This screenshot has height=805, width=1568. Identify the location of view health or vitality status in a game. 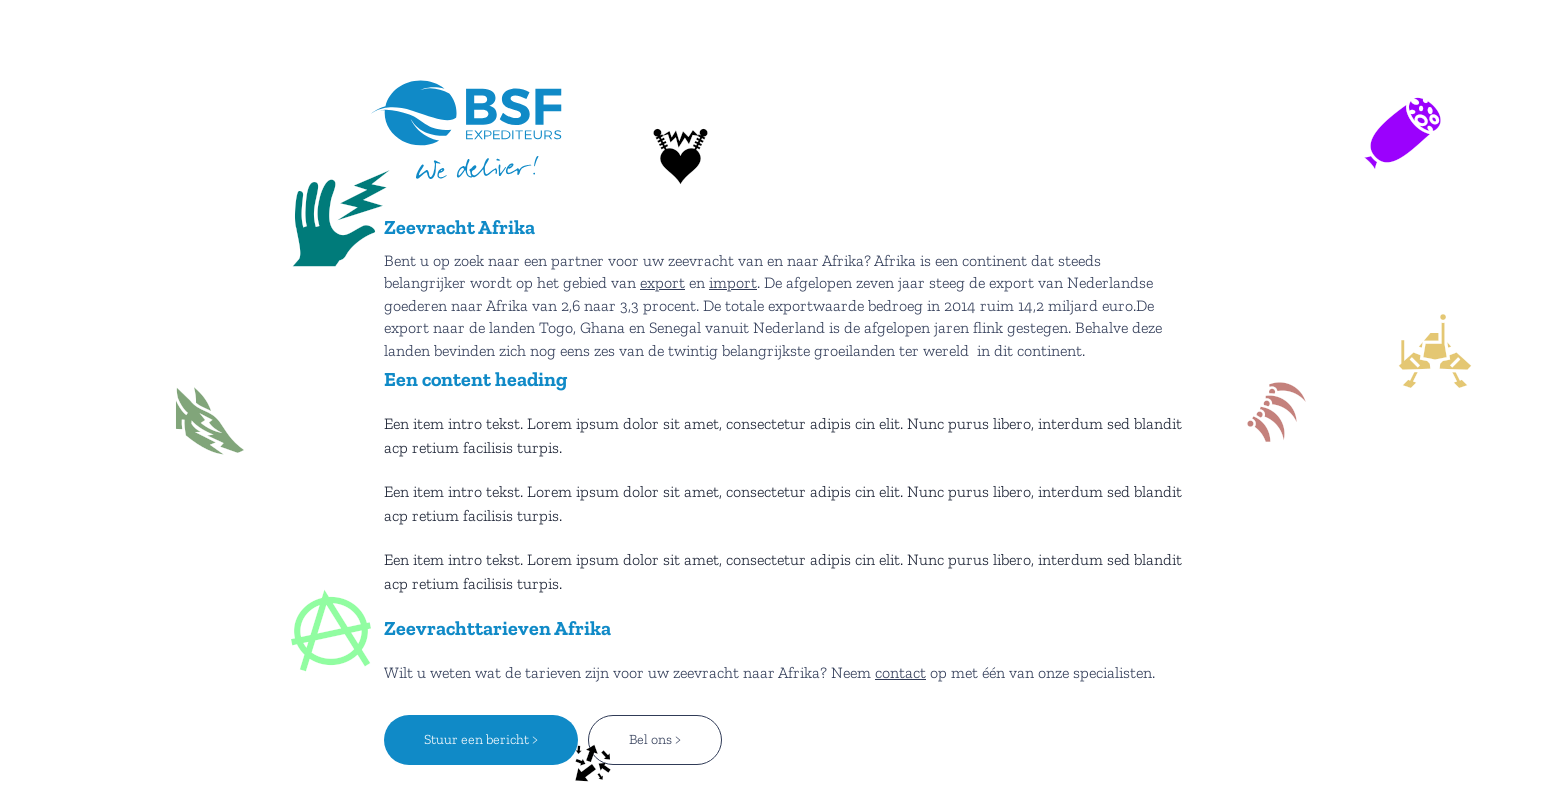
(680, 156).